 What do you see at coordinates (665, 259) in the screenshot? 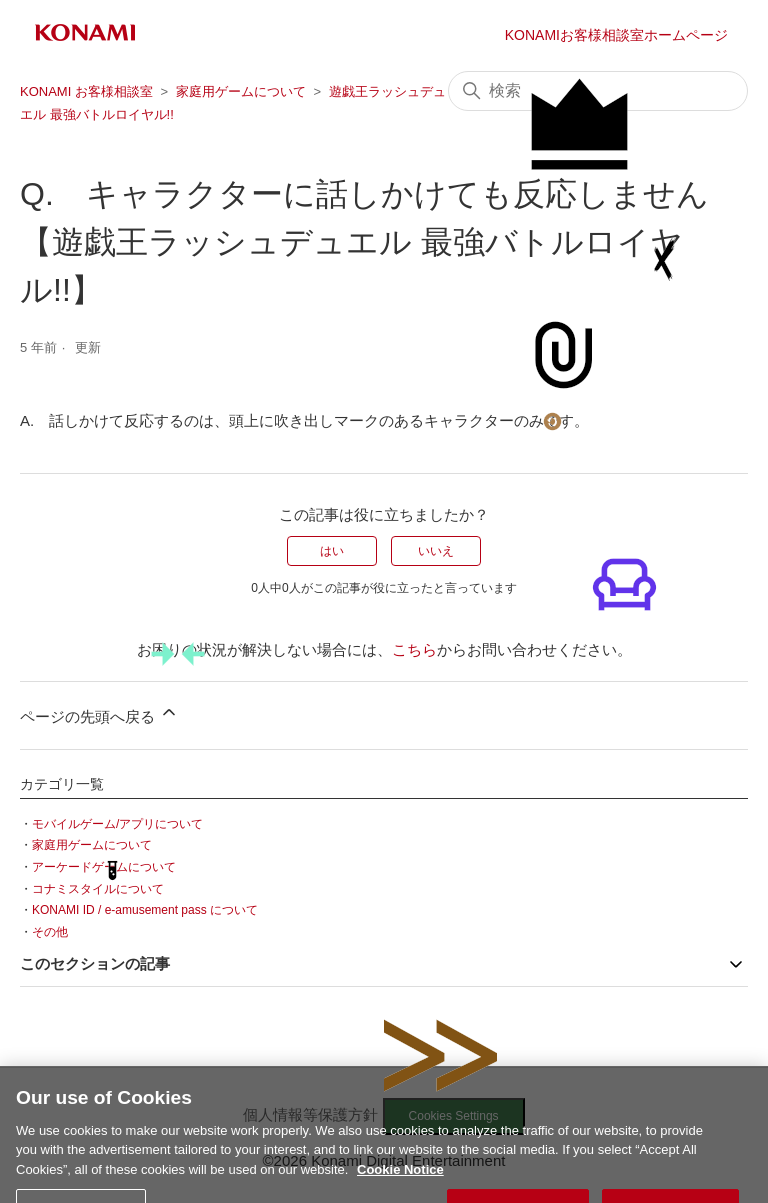
I see `pipx python package installer logo` at bounding box center [665, 259].